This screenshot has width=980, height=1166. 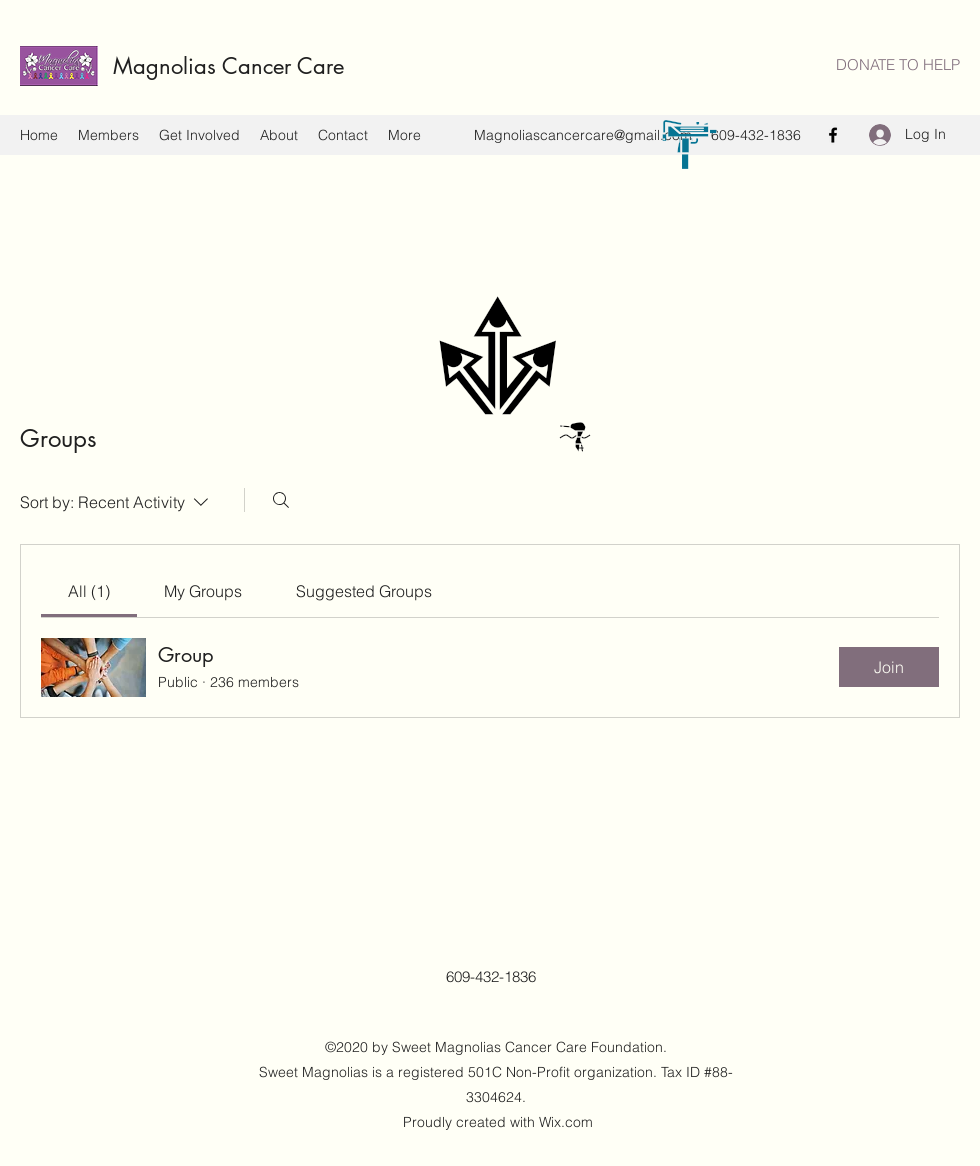 What do you see at coordinates (575, 437) in the screenshot?
I see `access boat engine controls or settings` at bounding box center [575, 437].